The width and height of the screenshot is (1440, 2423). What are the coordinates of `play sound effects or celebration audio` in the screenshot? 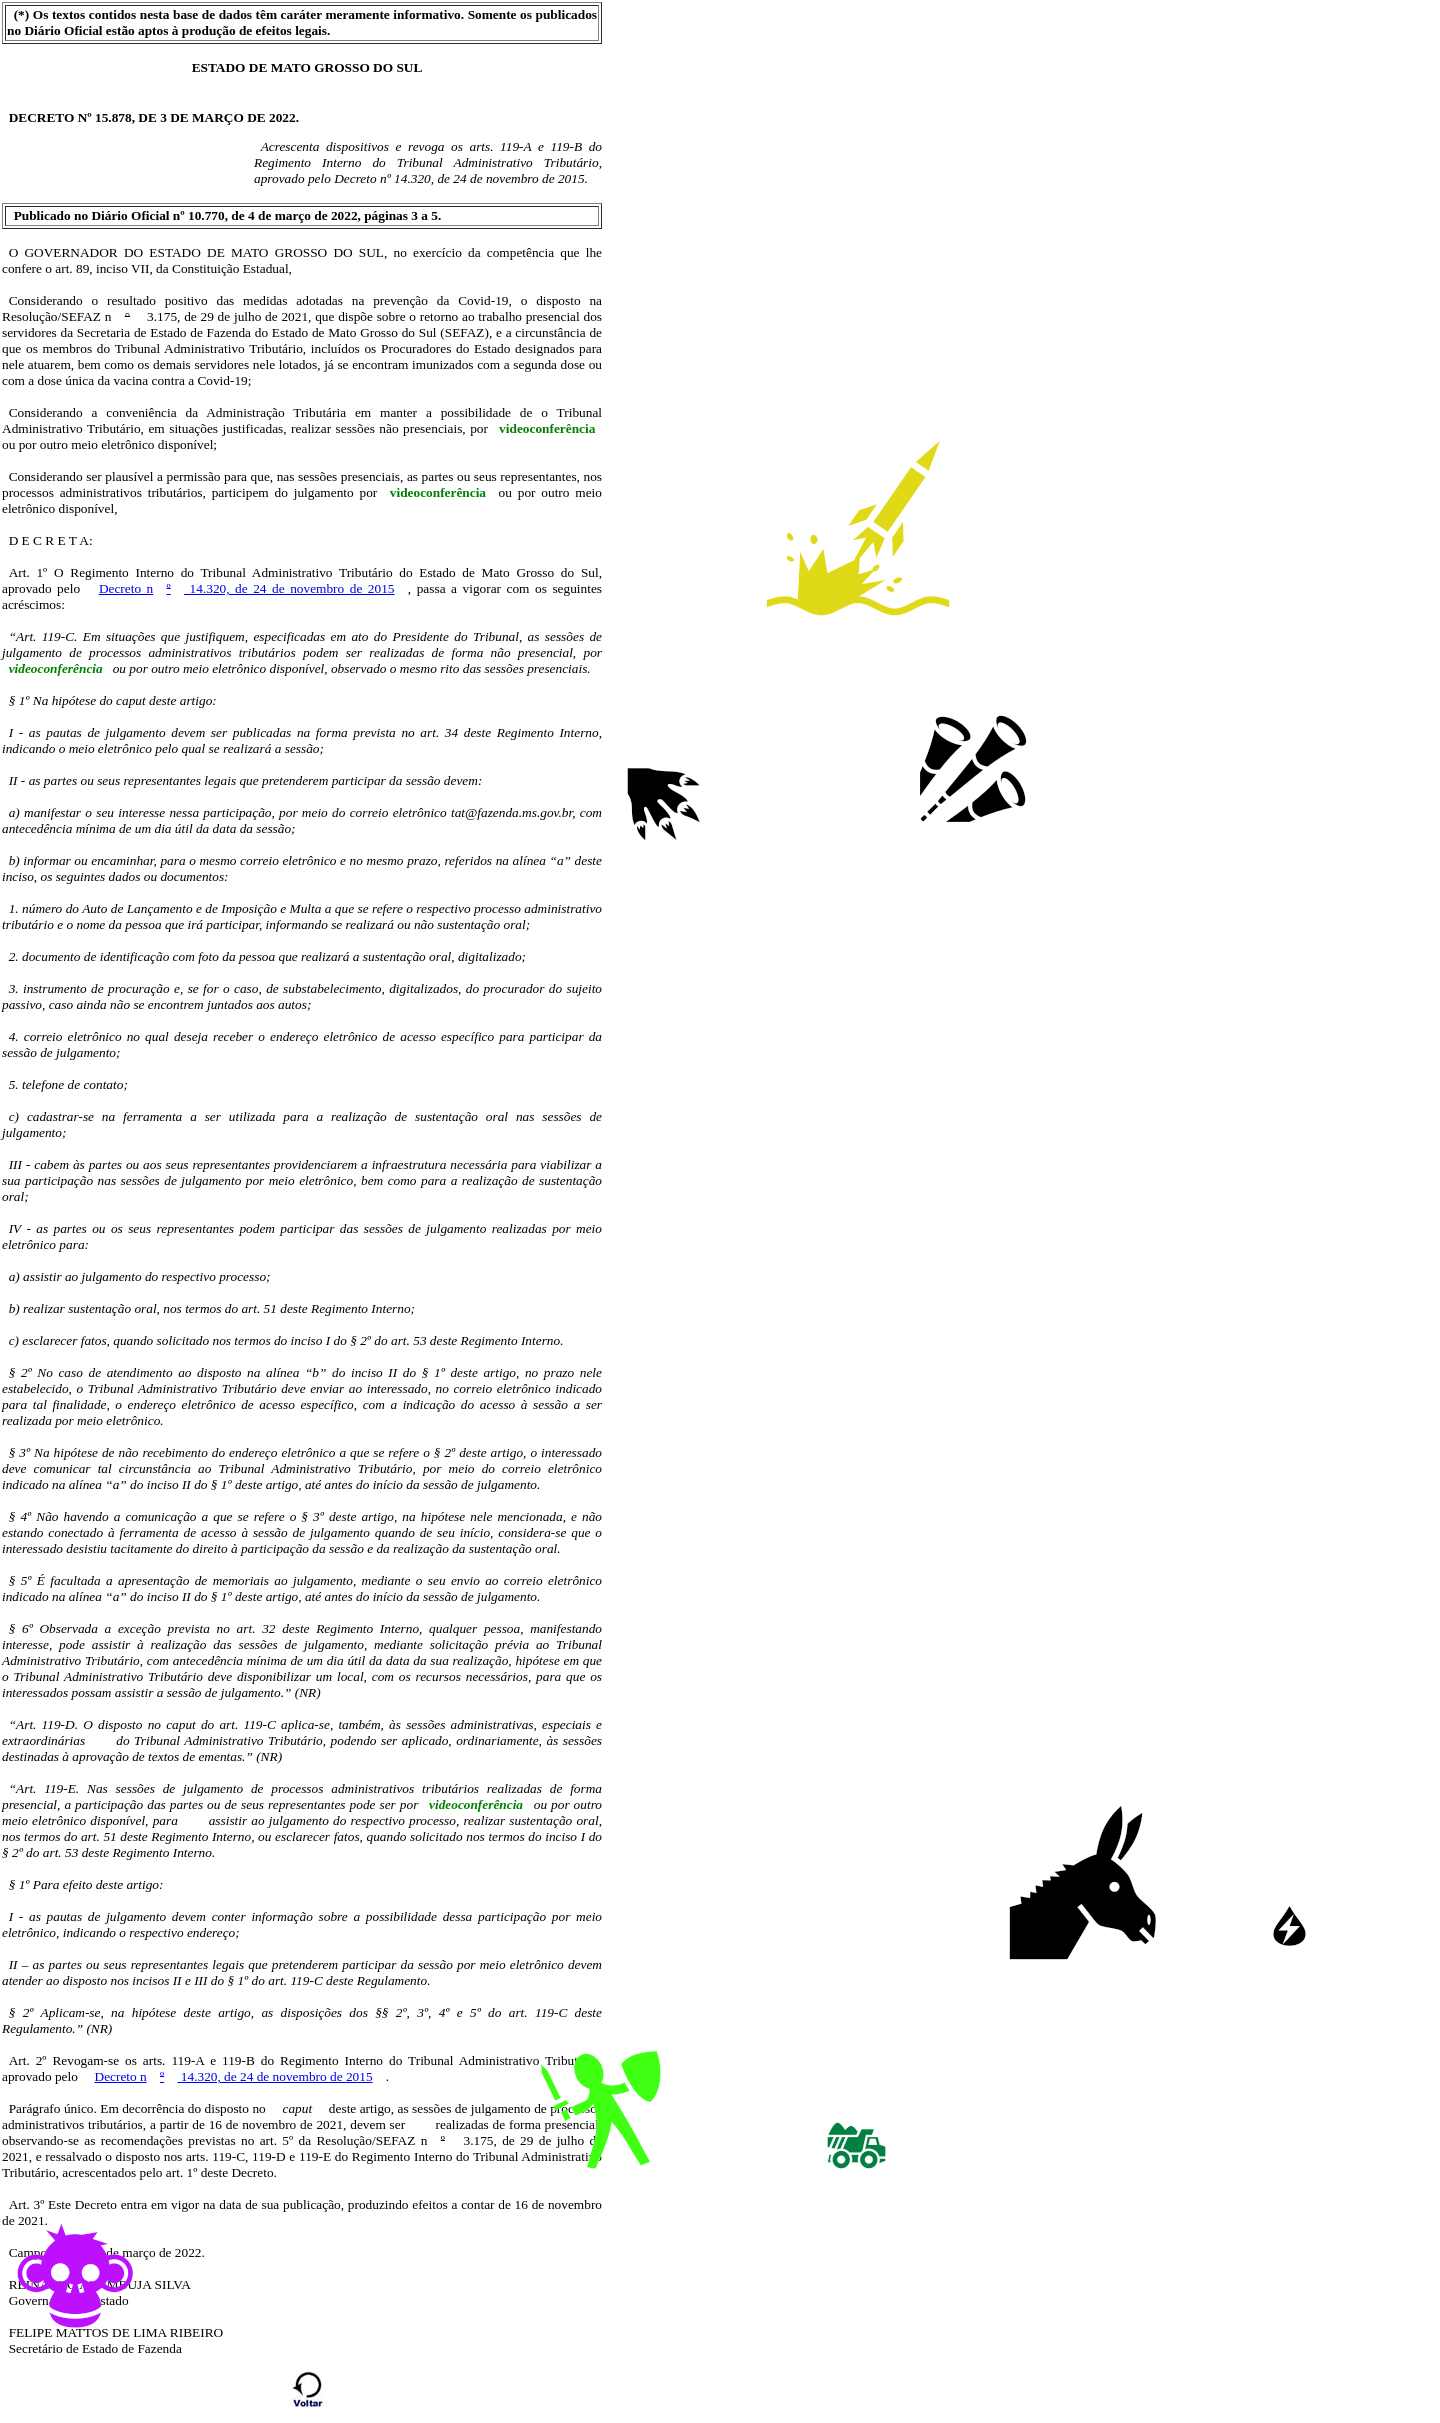 It's located at (973, 768).